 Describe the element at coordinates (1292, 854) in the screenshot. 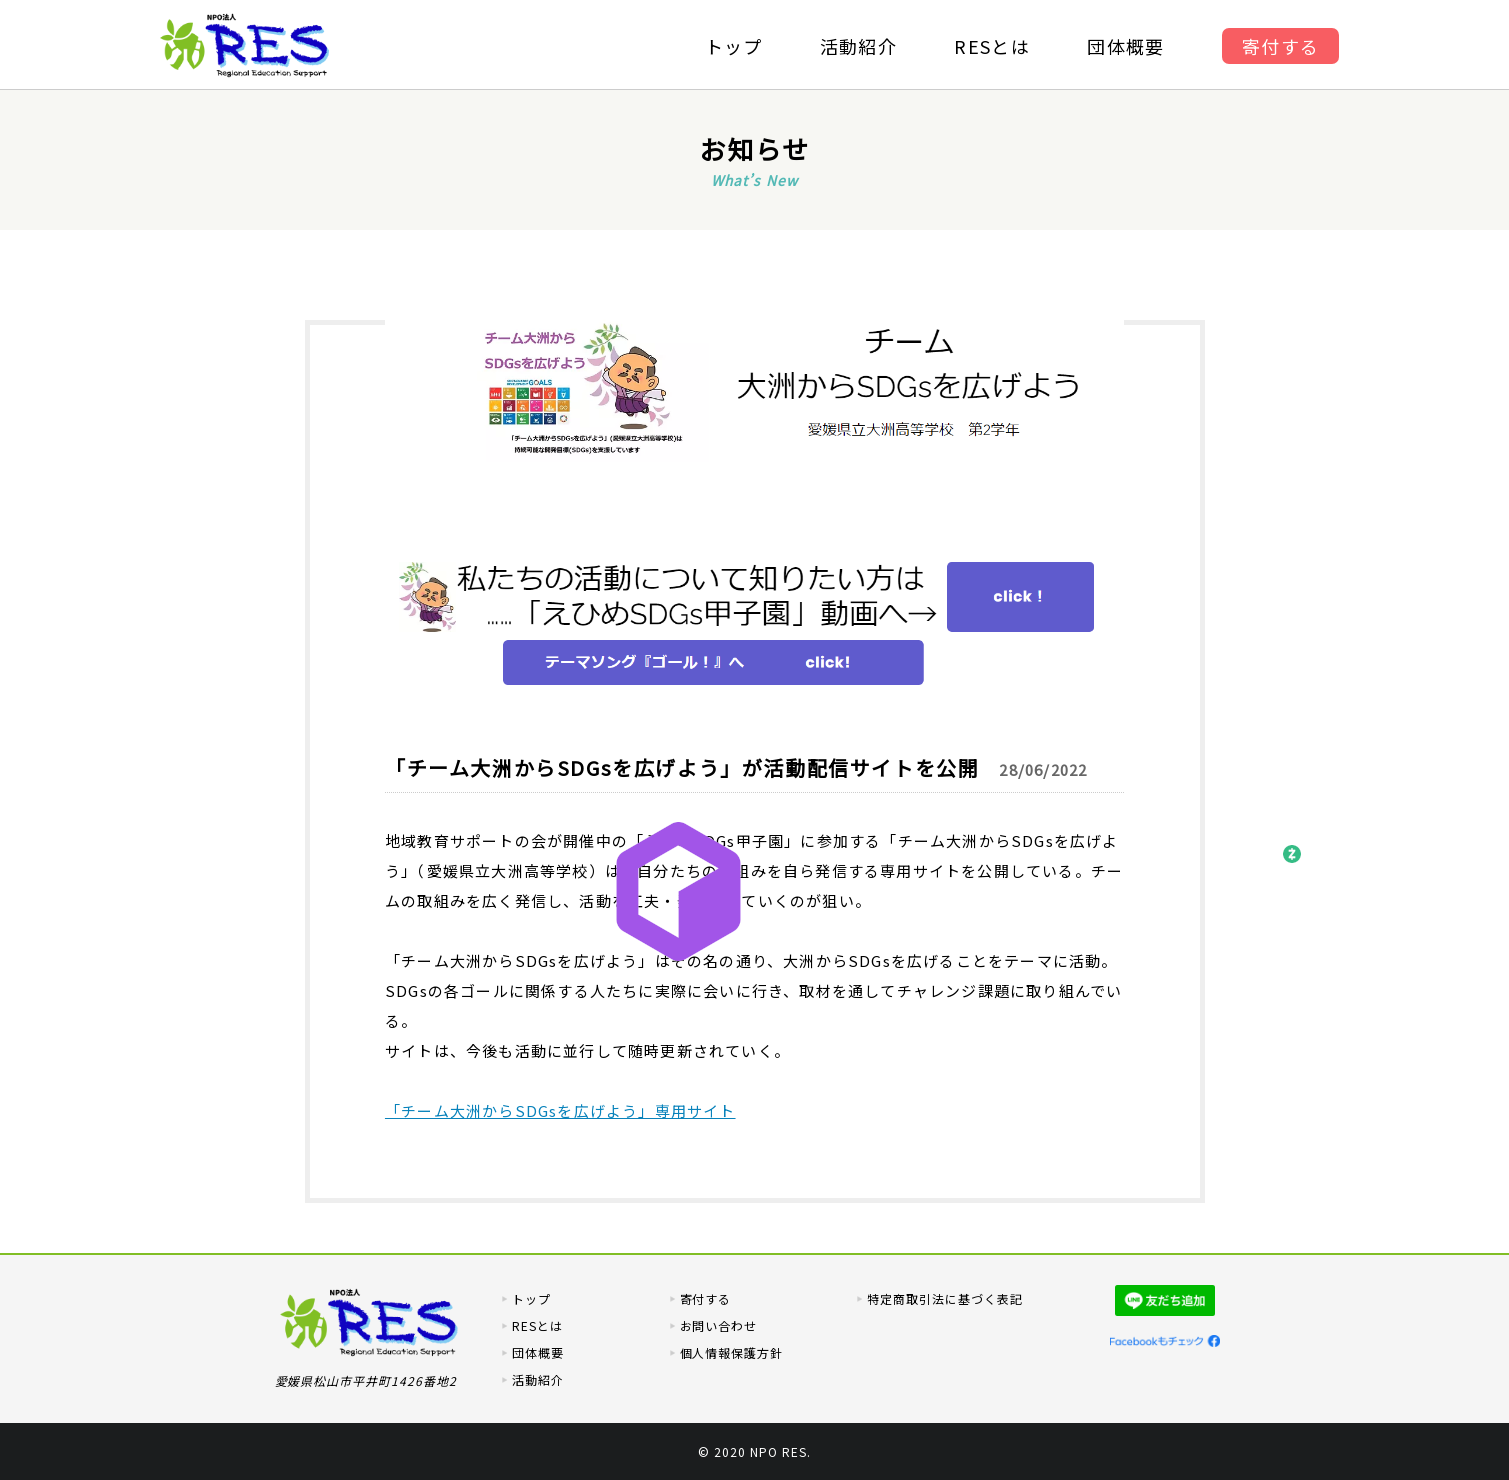

I see `zcash cryptocurrency logo` at that location.